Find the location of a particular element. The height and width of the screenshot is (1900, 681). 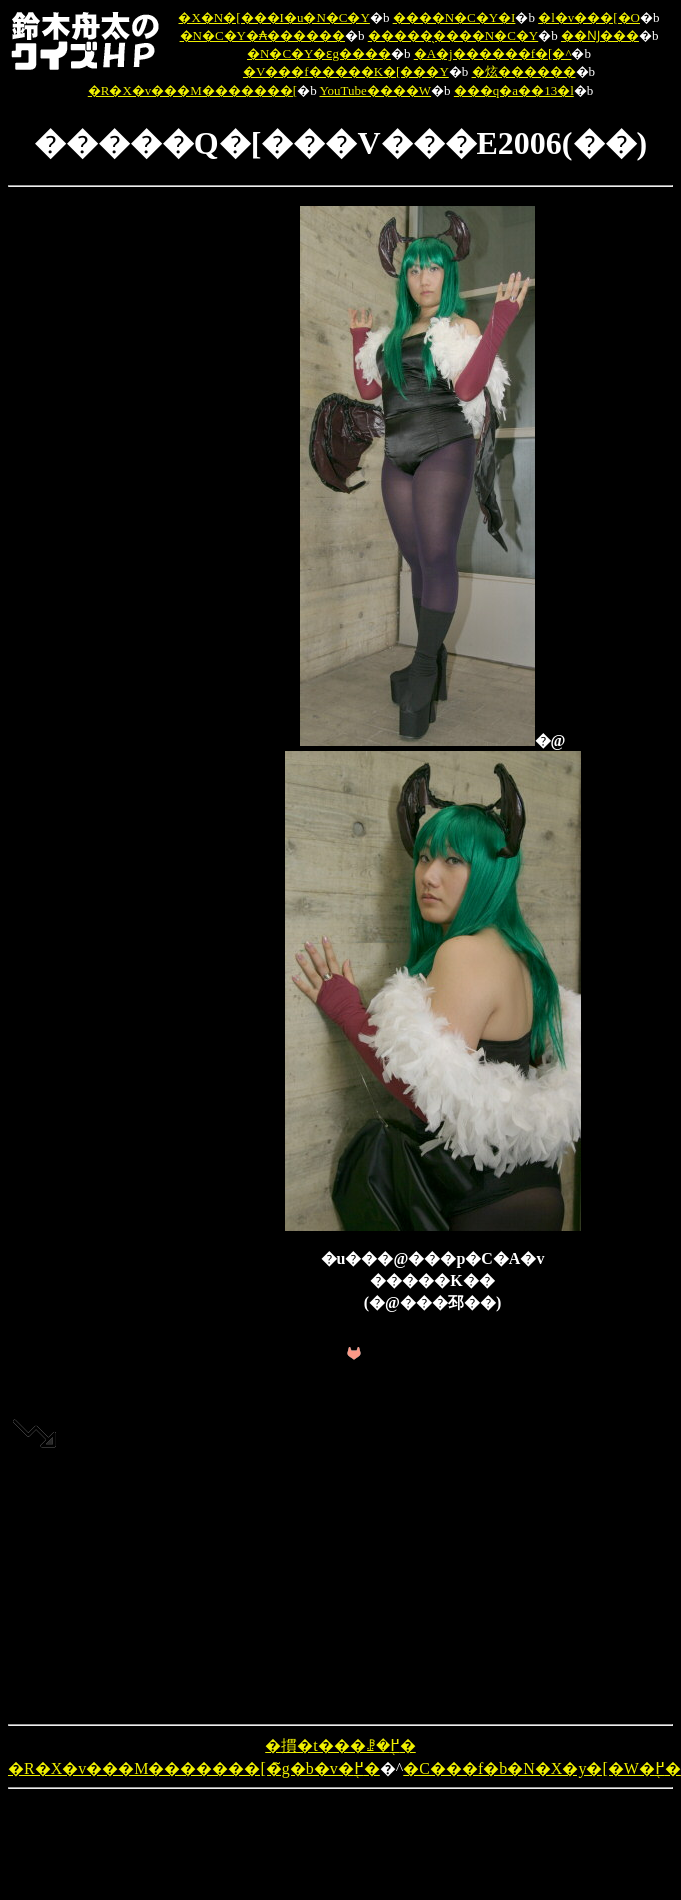

indicates a downward trend or decline in data is located at coordinates (34, 1433).